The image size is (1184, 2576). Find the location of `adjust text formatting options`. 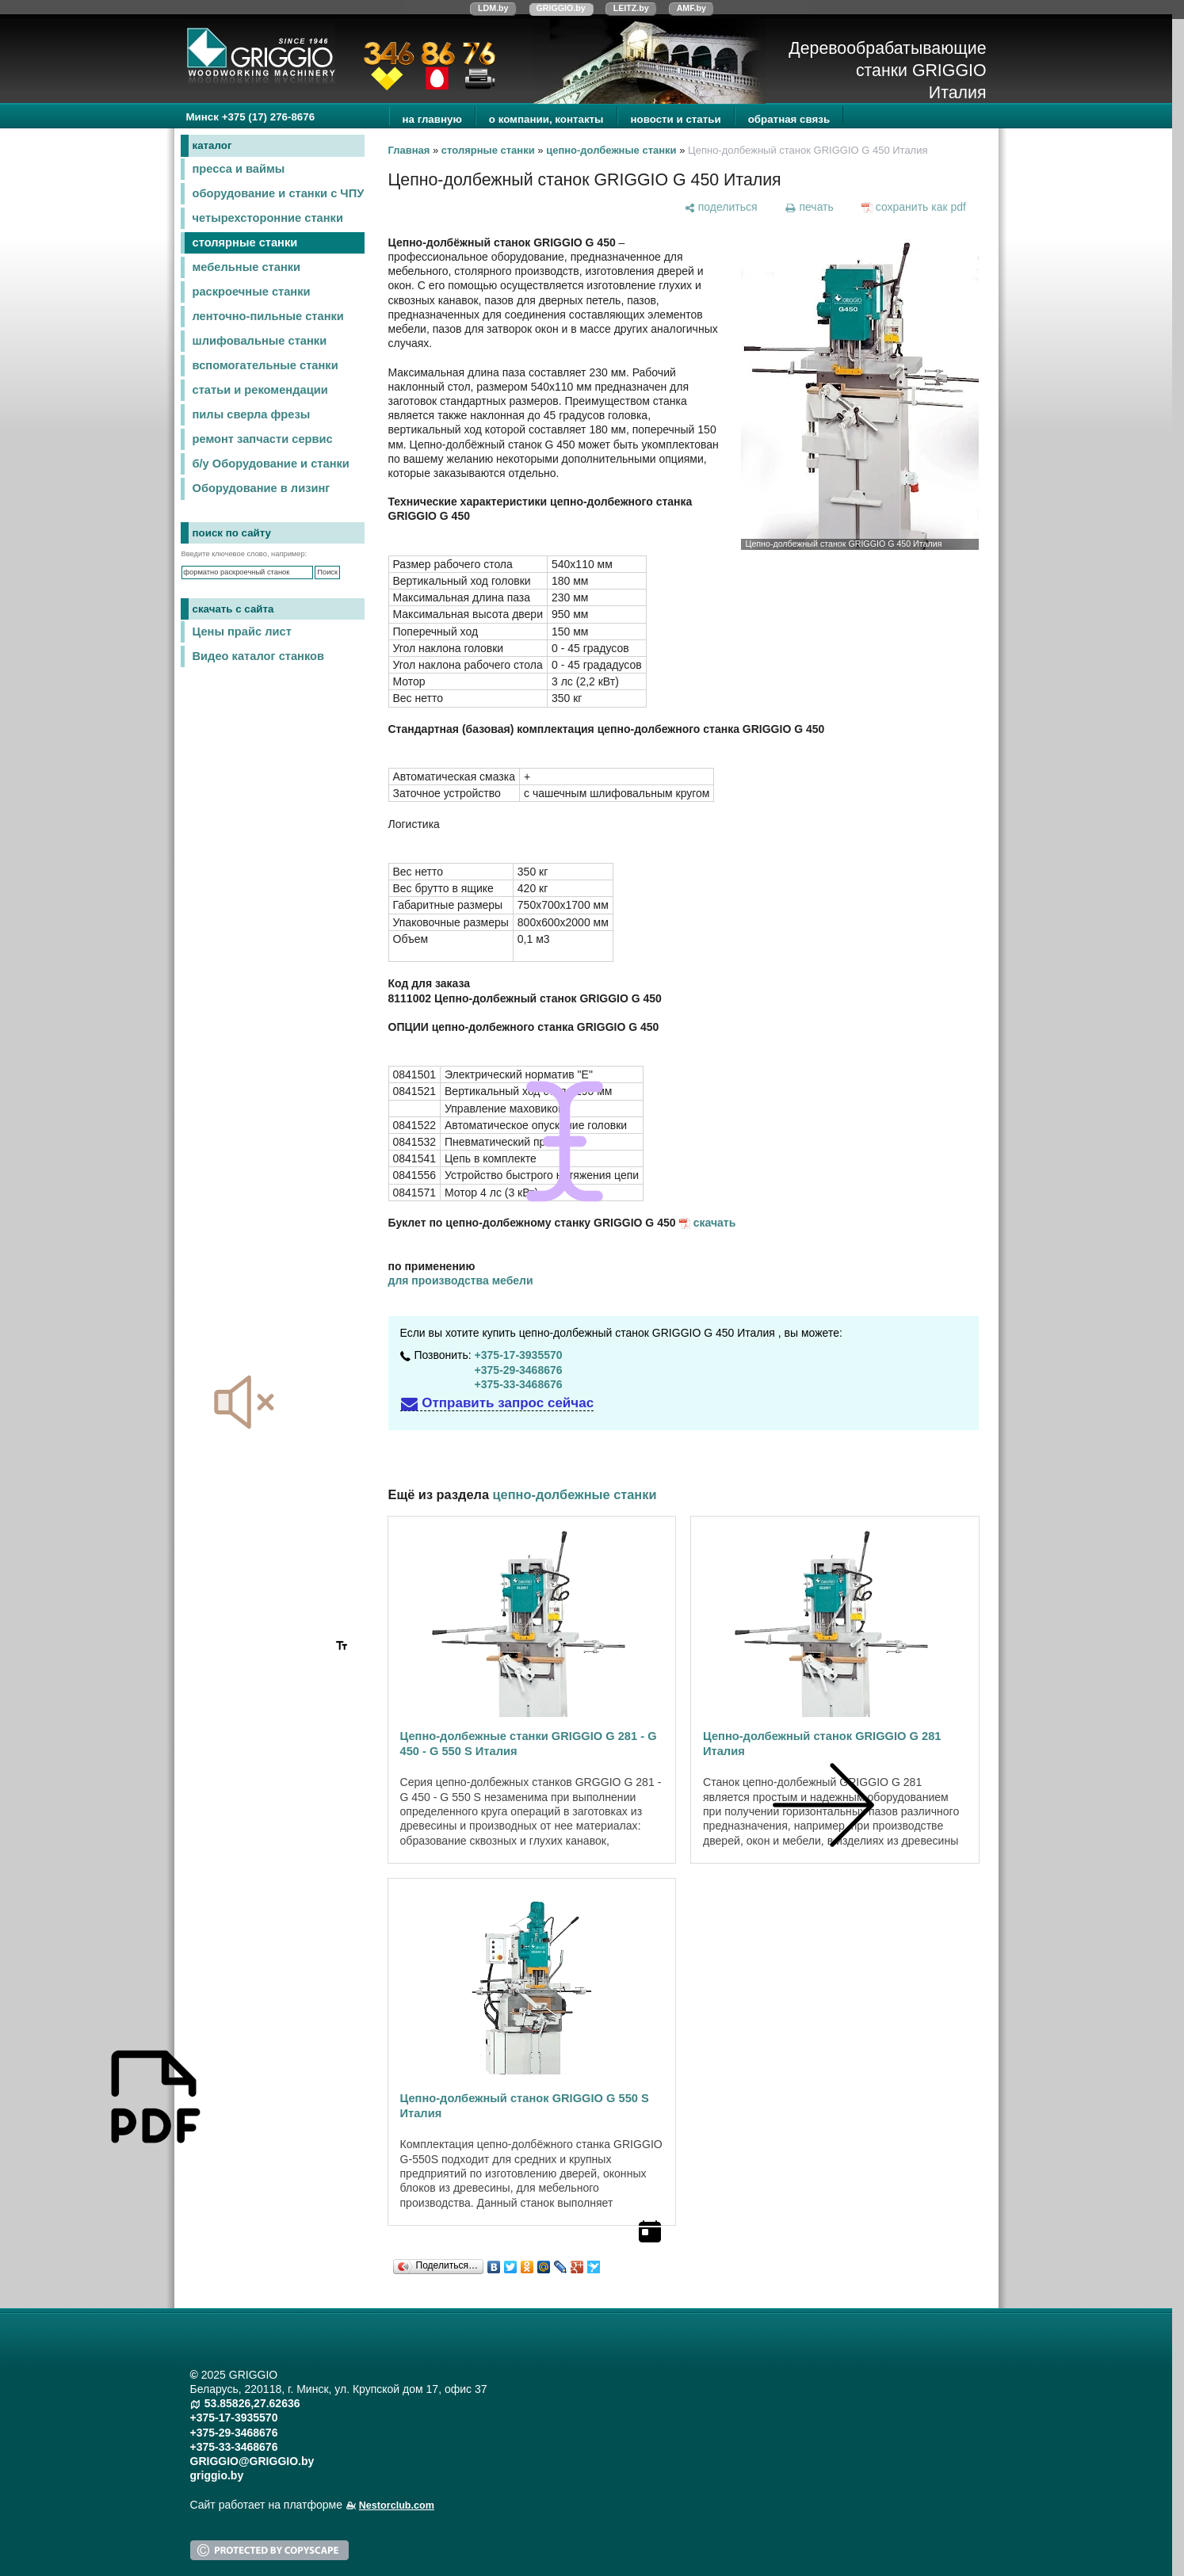

adjust text formatting options is located at coordinates (342, 1646).